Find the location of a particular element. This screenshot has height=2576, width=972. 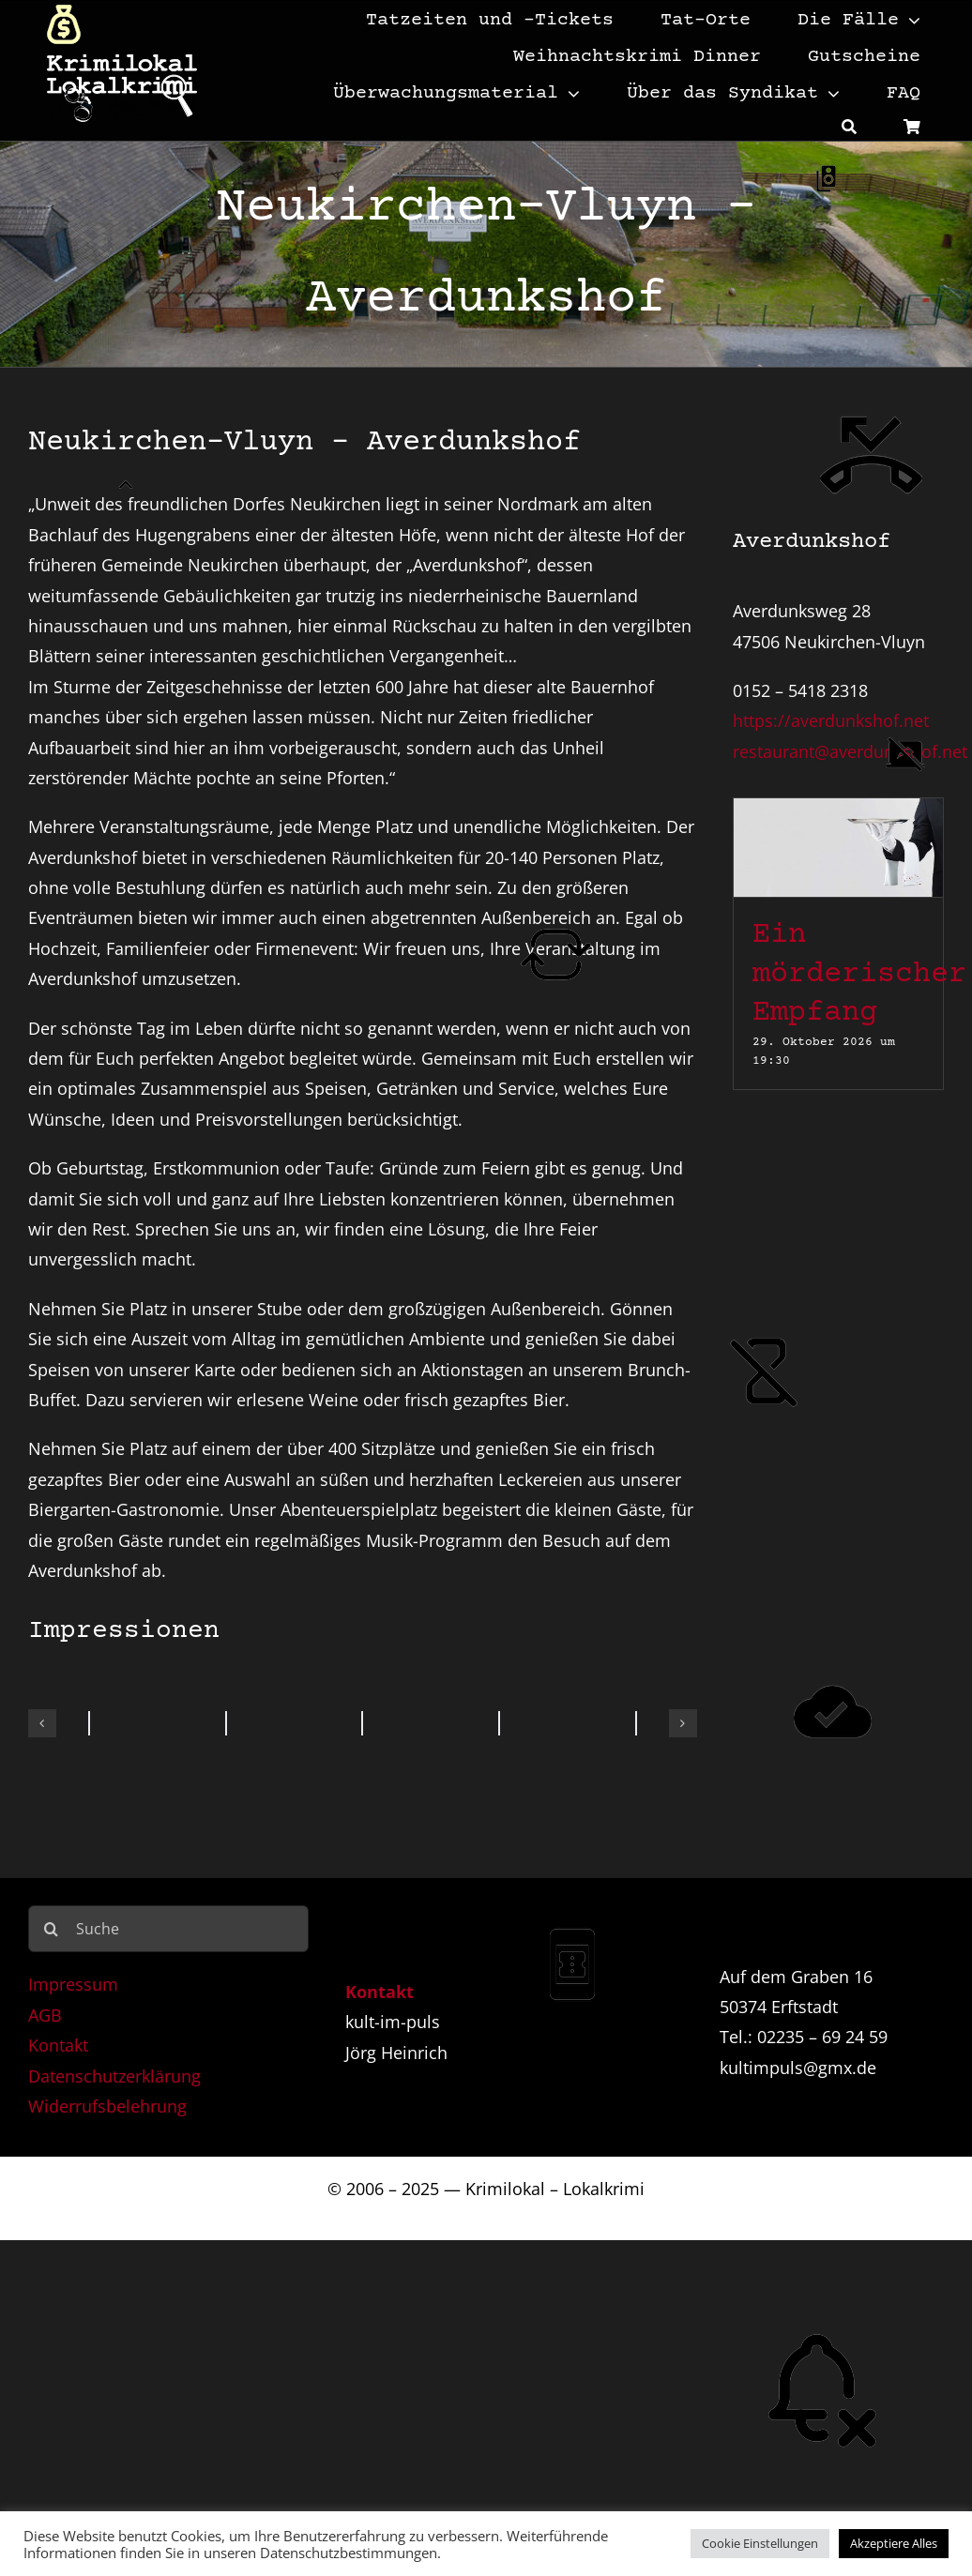

indicates a missed phone call is located at coordinates (871, 455).